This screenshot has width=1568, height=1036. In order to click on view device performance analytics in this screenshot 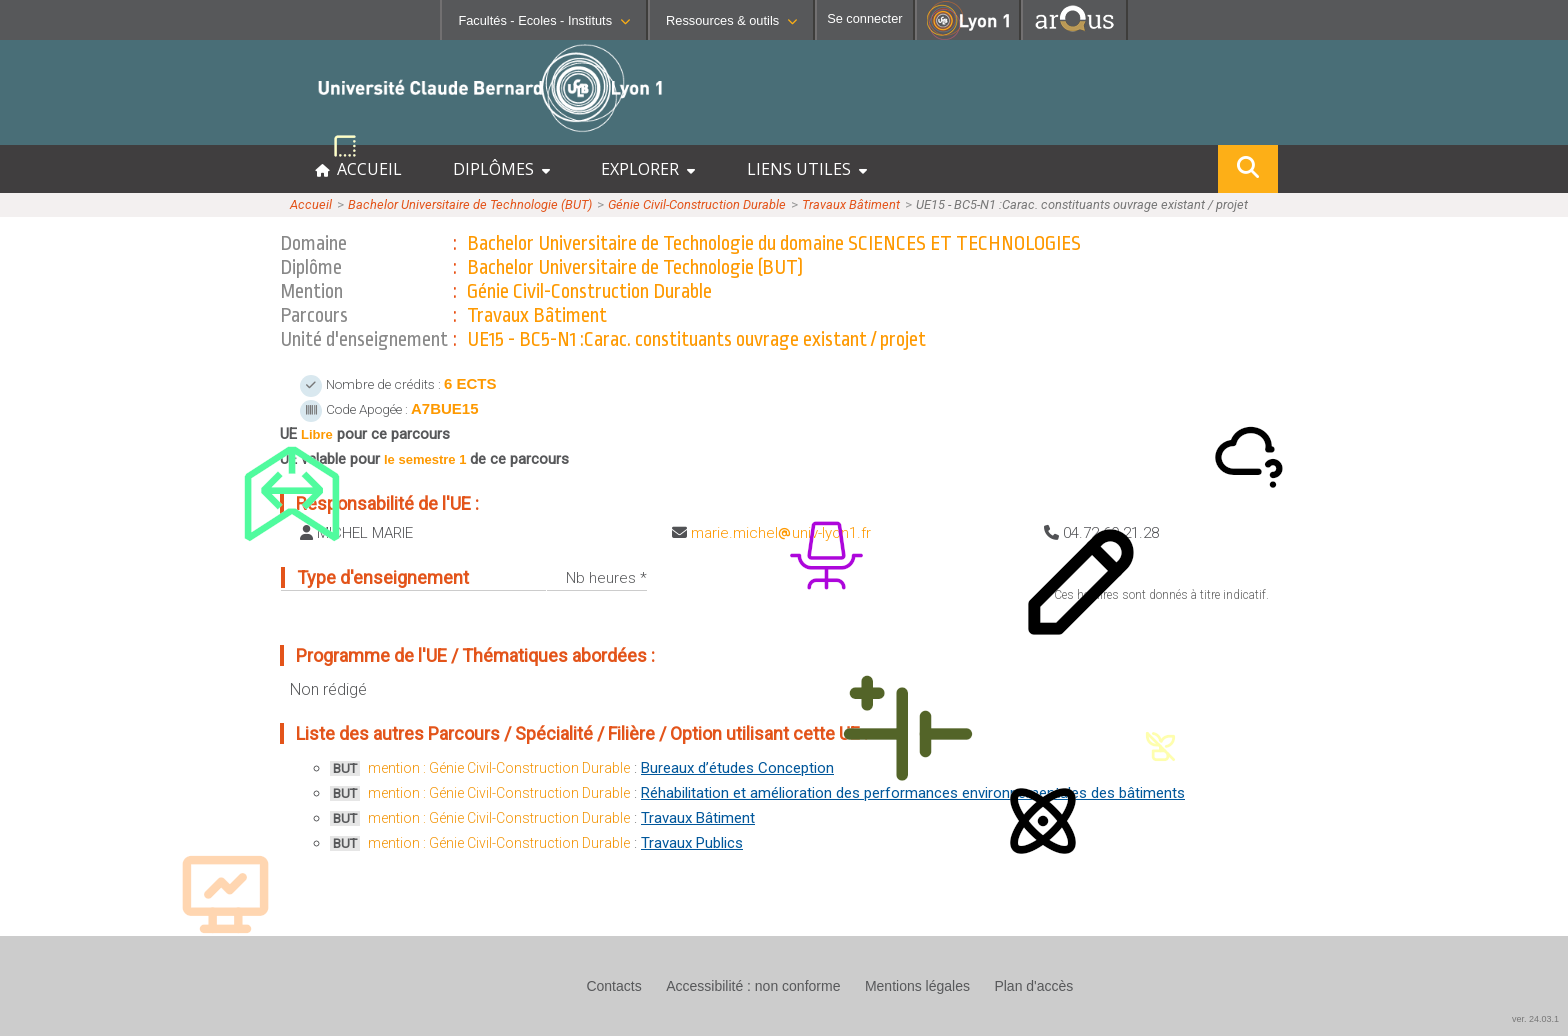, I will do `click(225, 894)`.